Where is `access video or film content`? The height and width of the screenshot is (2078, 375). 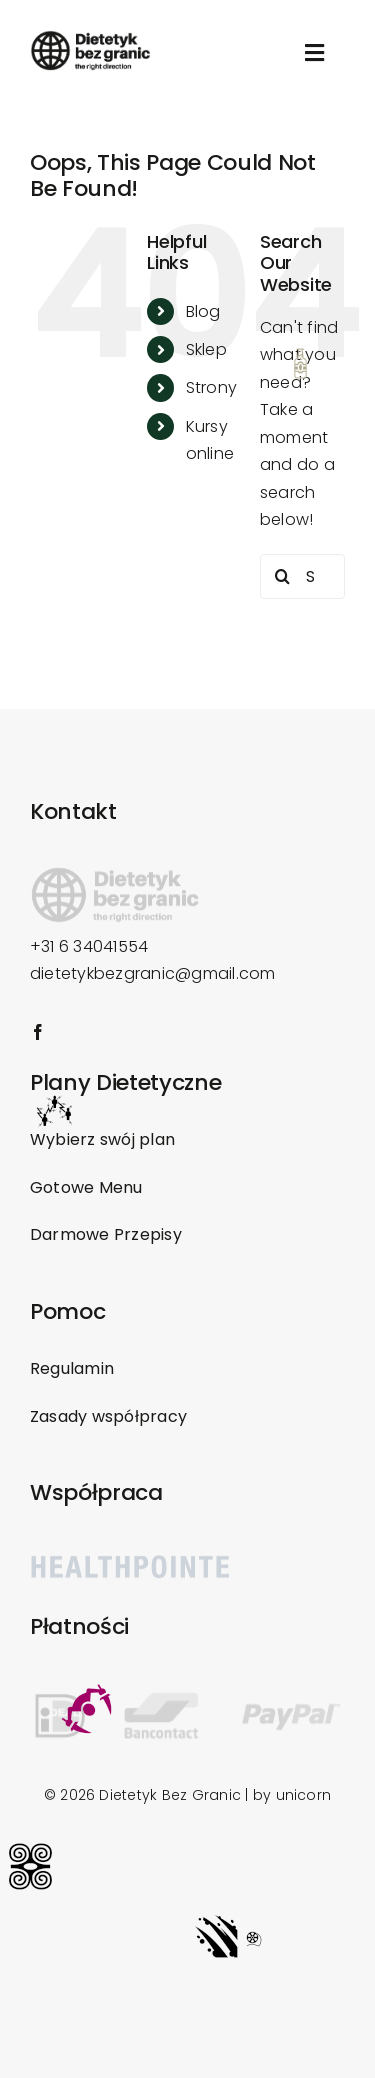 access video or film content is located at coordinates (254, 1939).